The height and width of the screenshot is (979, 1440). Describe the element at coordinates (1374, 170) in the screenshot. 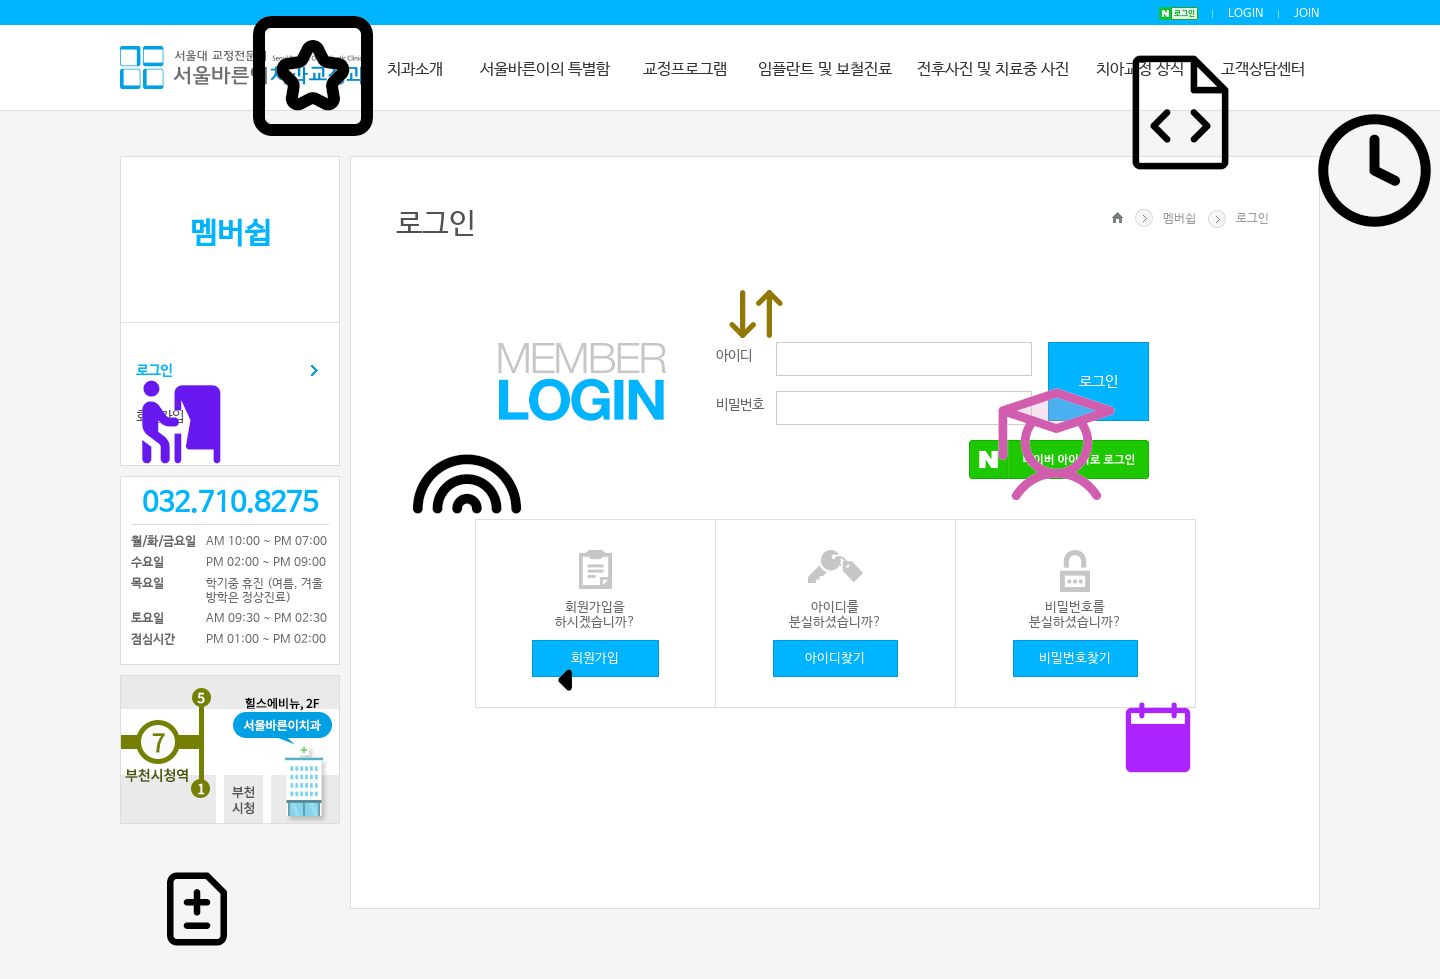

I see `view current time` at that location.